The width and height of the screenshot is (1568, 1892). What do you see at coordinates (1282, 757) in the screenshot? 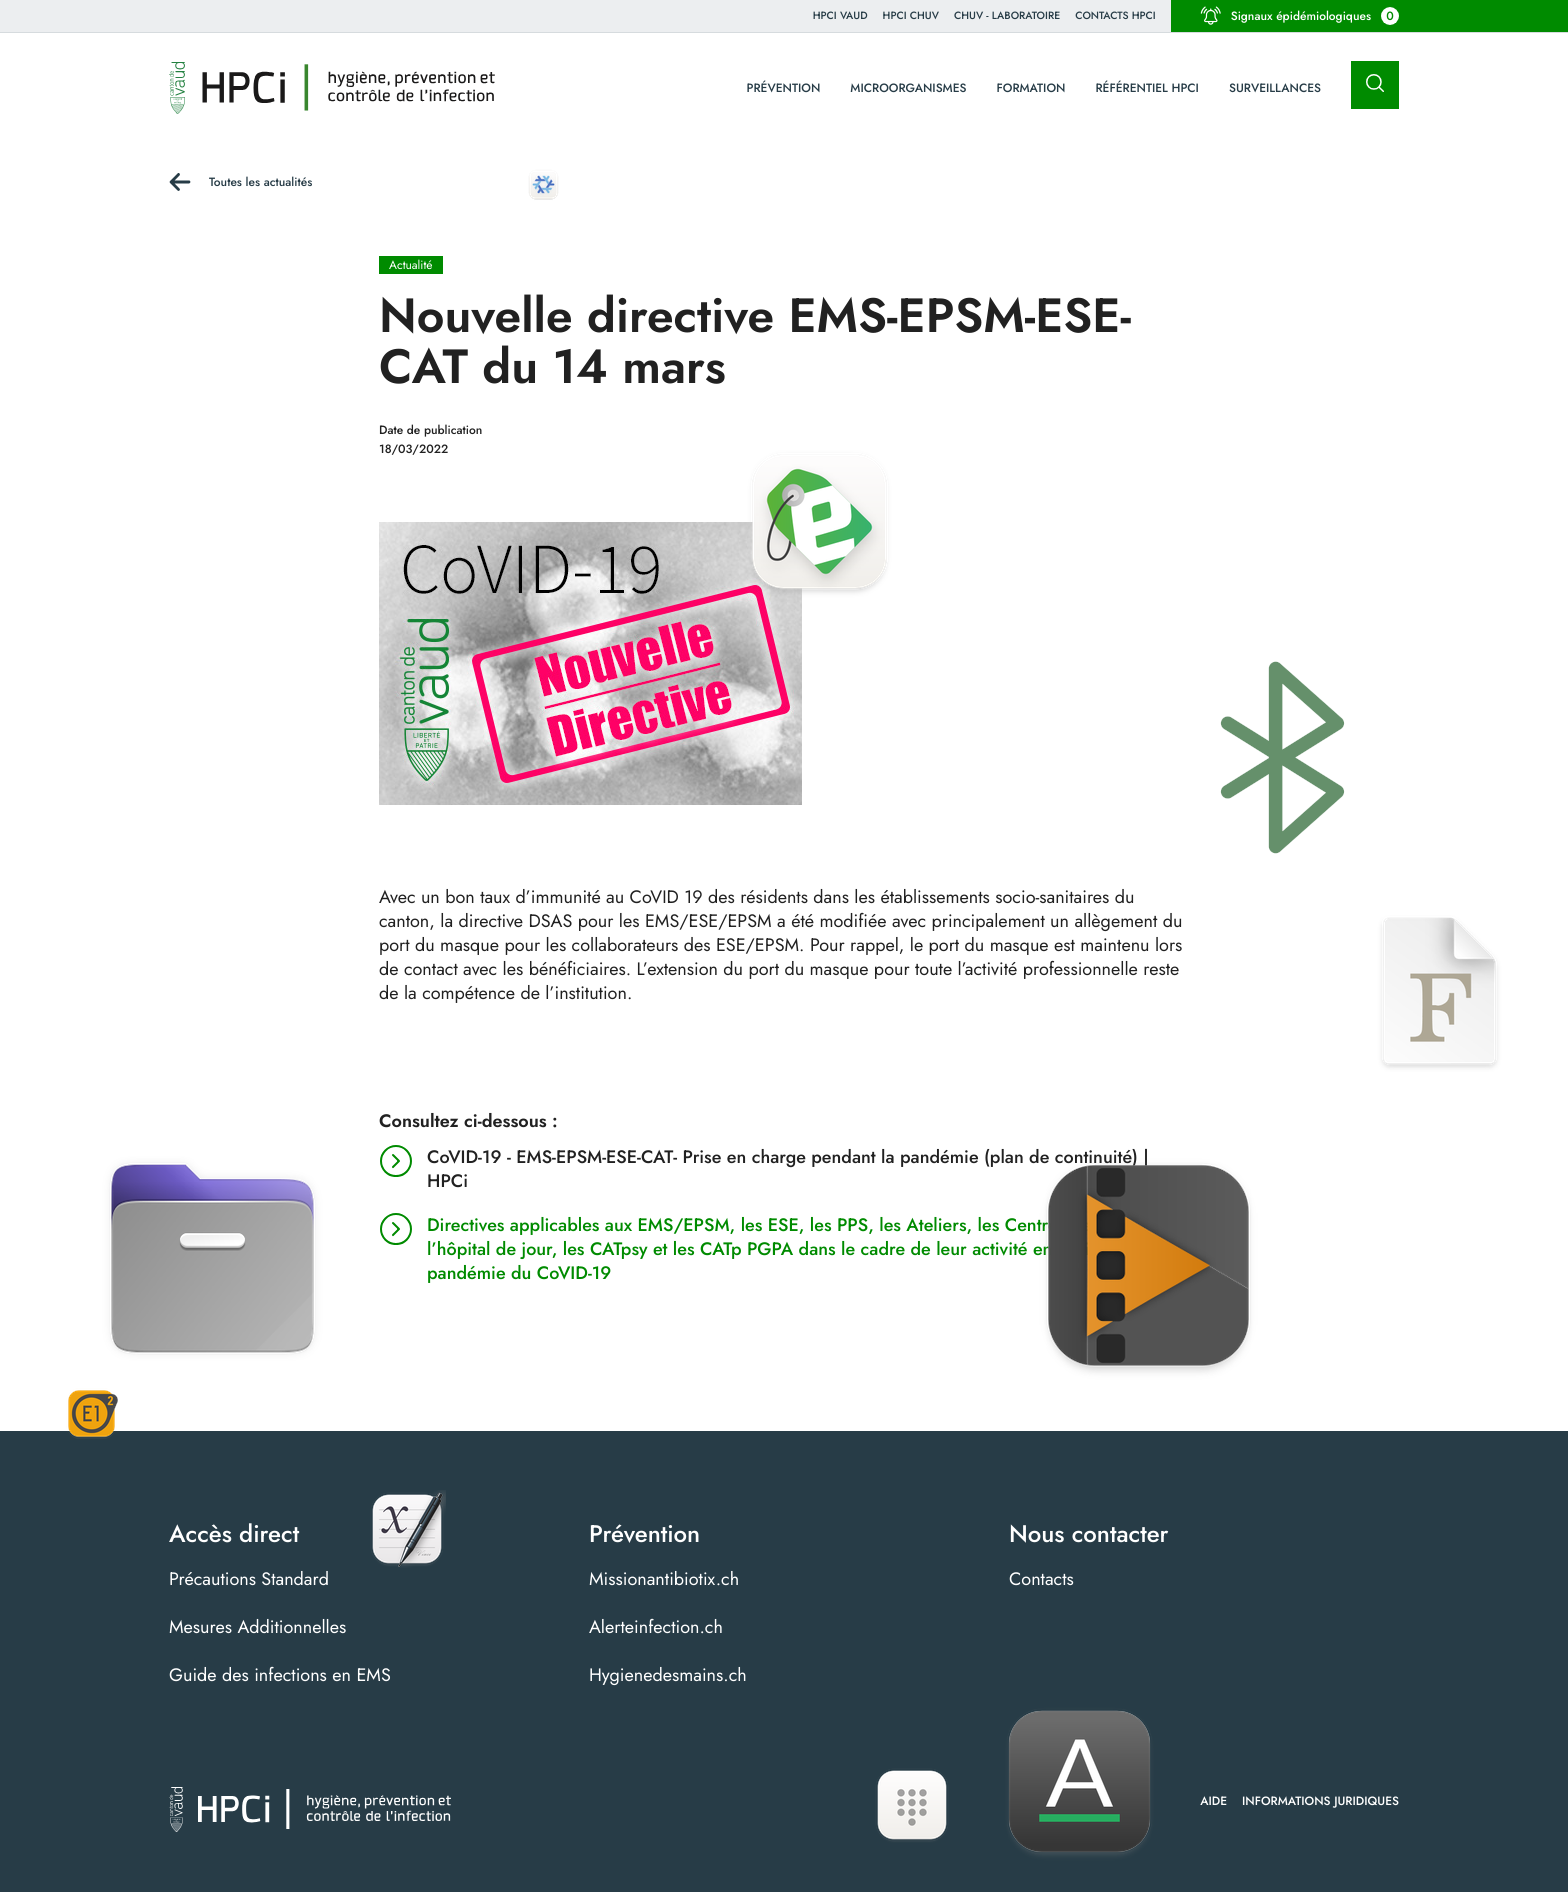
I see `toggle bluetooth connectivity on or off` at bounding box center [1282, 757].